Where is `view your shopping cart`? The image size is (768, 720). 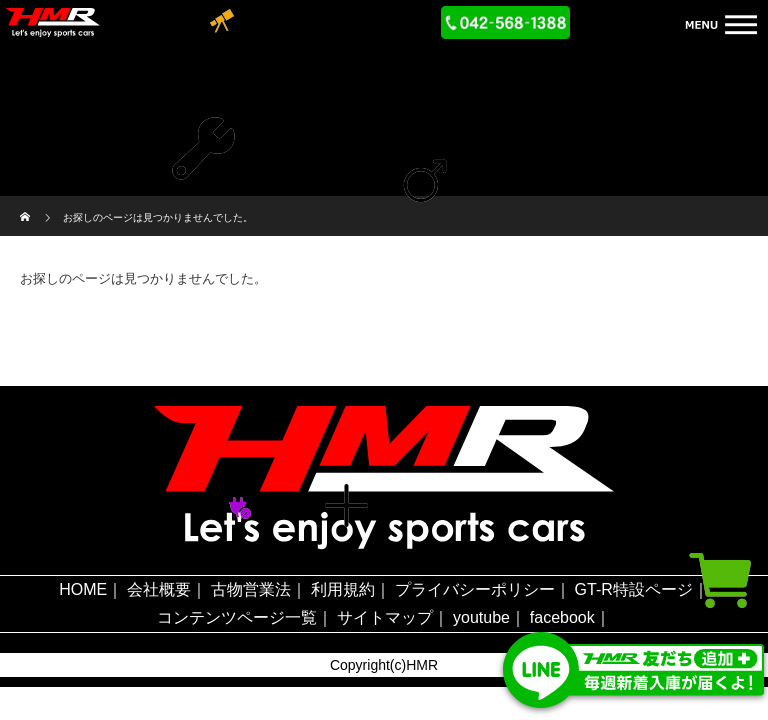
view your shopping cart is located at coordinates (721, 580).